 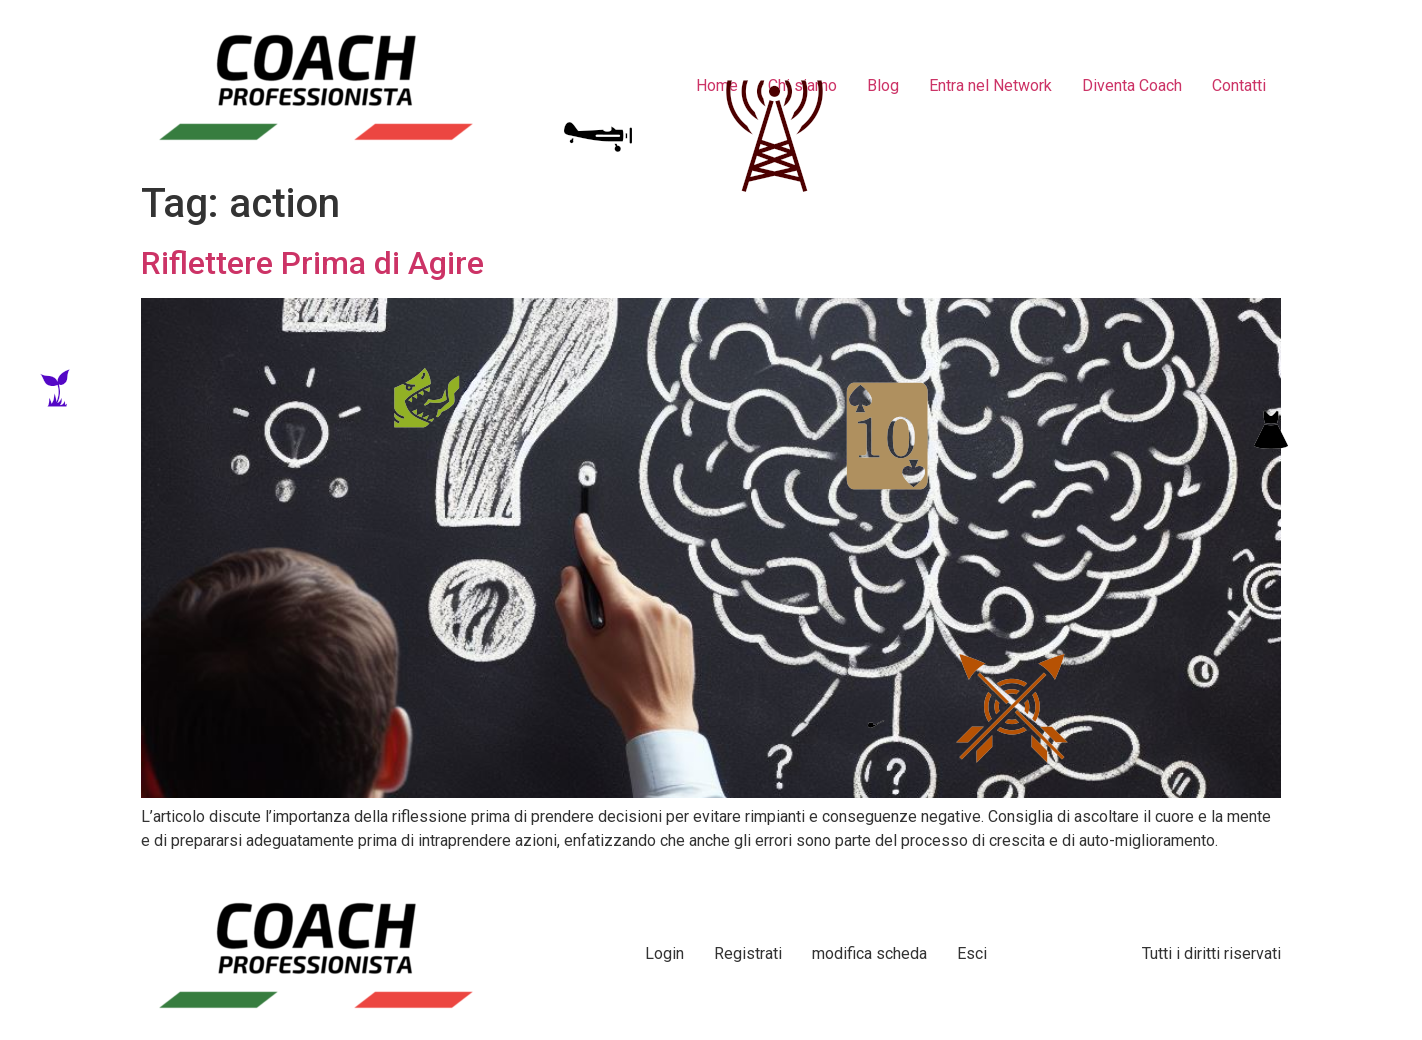 What do you see at coordinates (426, 395) in the screenshot?
I see `indicates shark attack or danger zone in a game` at bounding box center [426, 395].